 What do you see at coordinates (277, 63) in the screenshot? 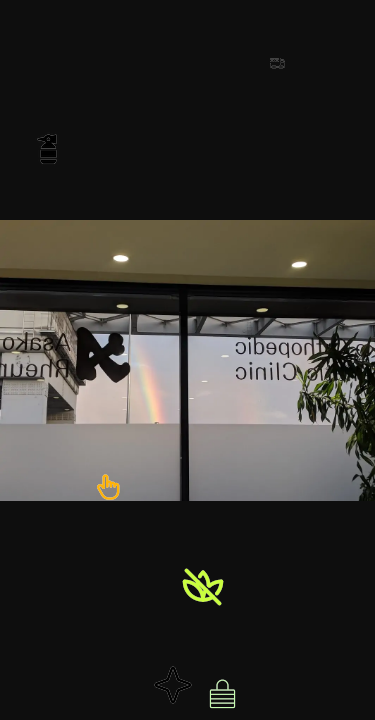
I see `access emergency services information` at bounding box center [277, 63].